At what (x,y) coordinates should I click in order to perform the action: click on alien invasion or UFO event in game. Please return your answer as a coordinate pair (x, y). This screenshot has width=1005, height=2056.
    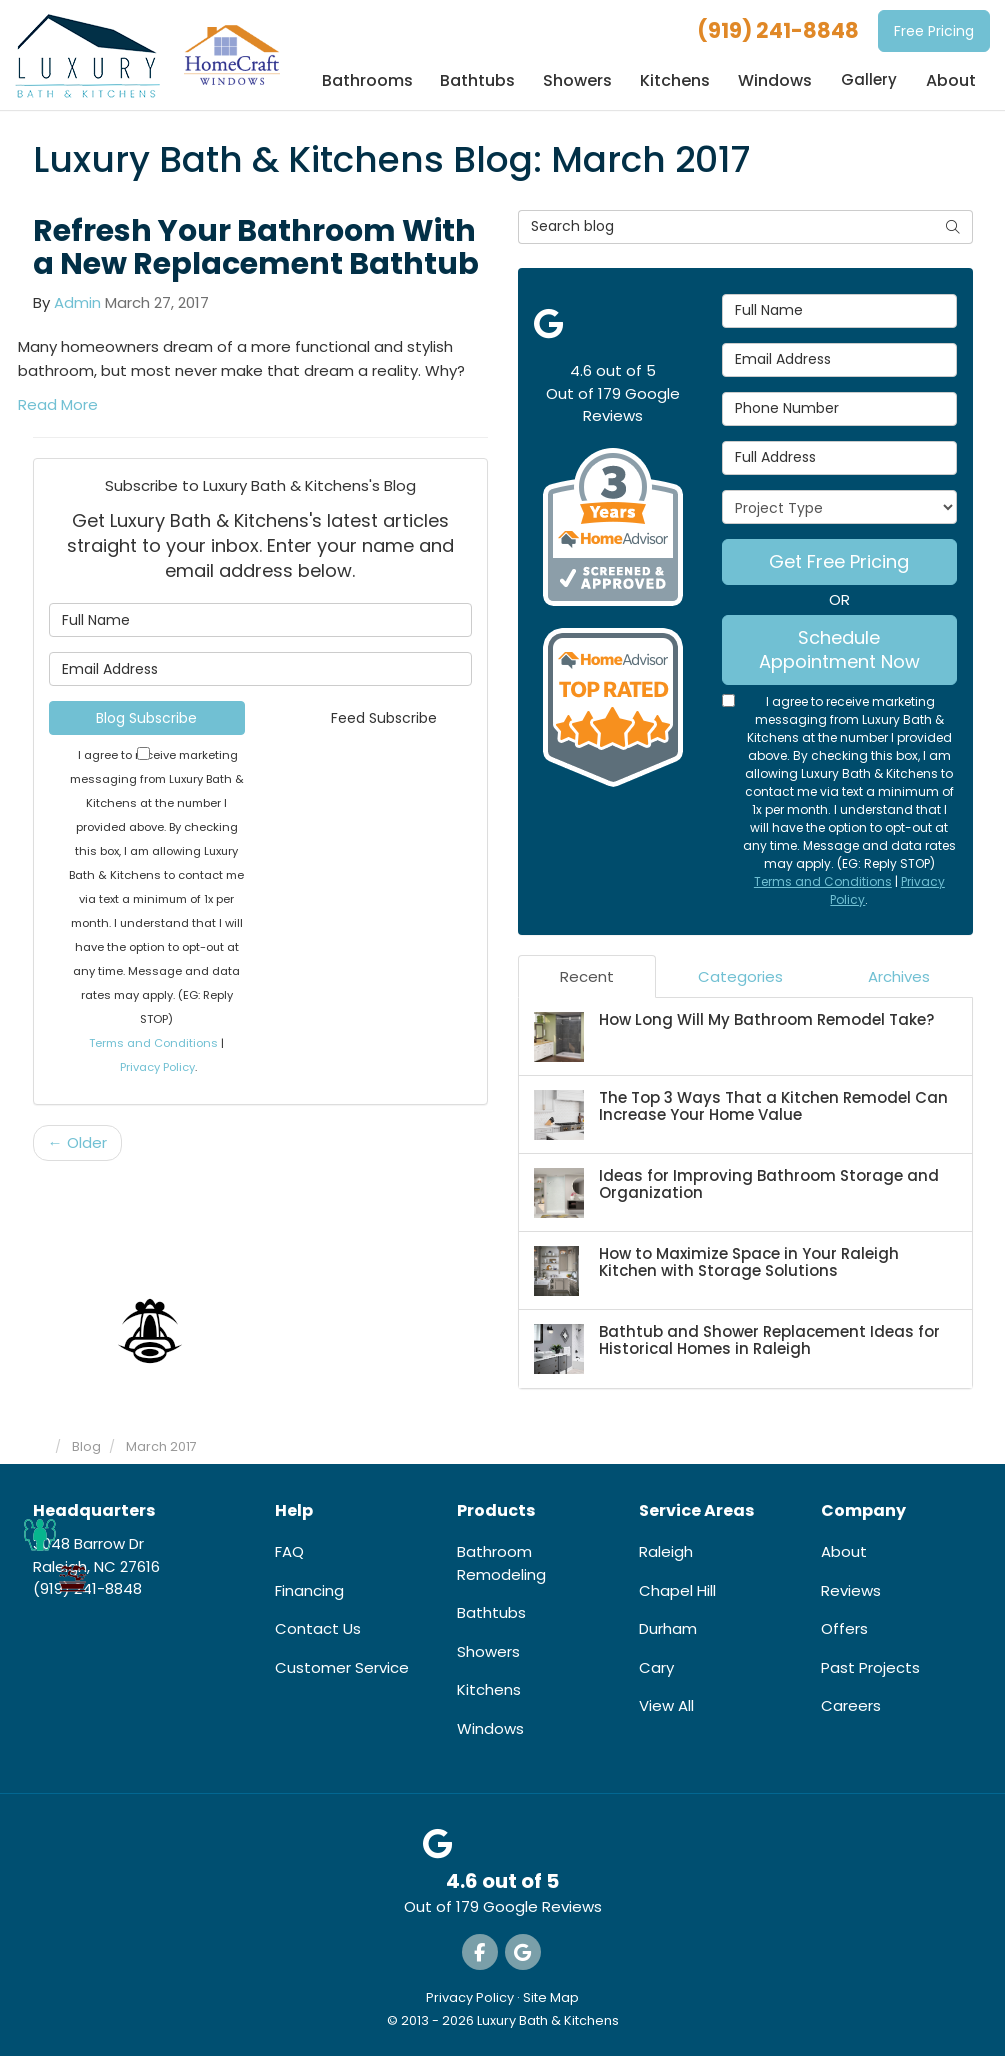
    Looking at the image, I should click on (150, 1331).